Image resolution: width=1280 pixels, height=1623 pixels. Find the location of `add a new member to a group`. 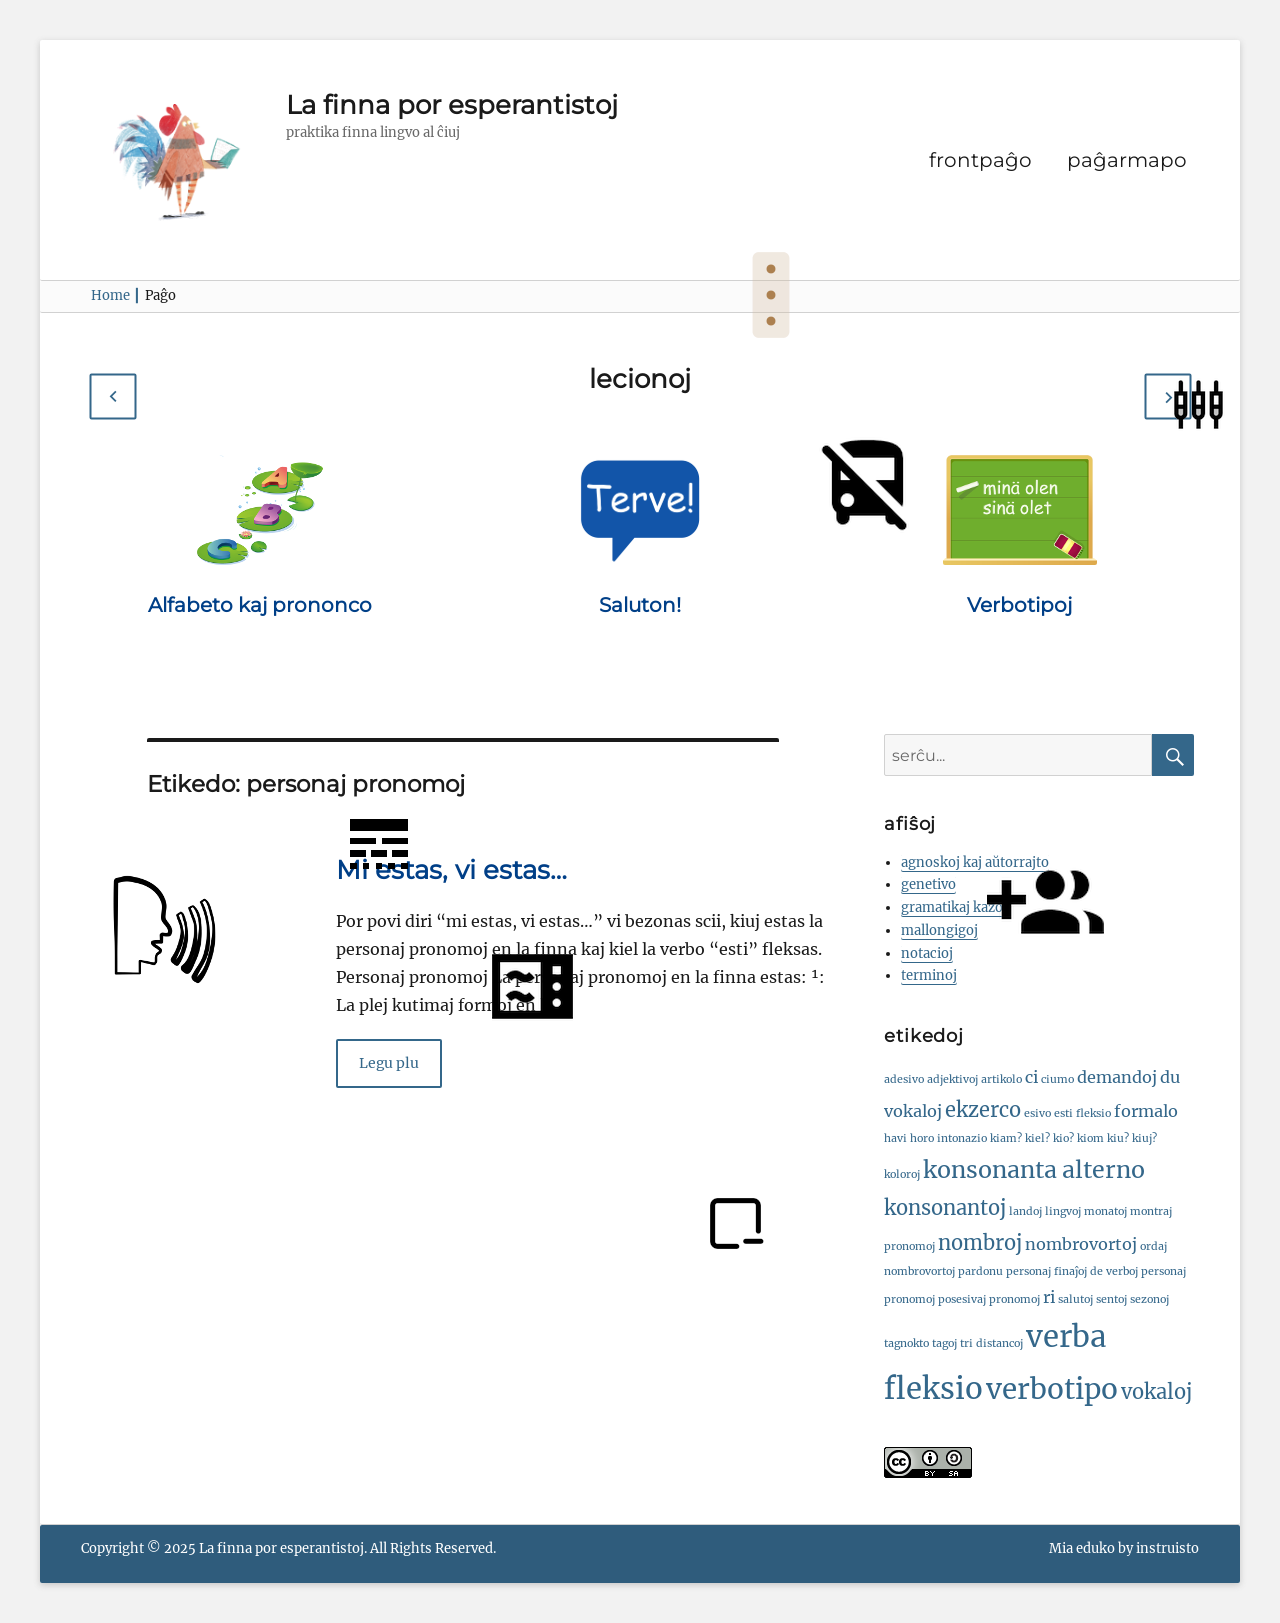

add a new member to a group is located at coordinates (1045, 904).